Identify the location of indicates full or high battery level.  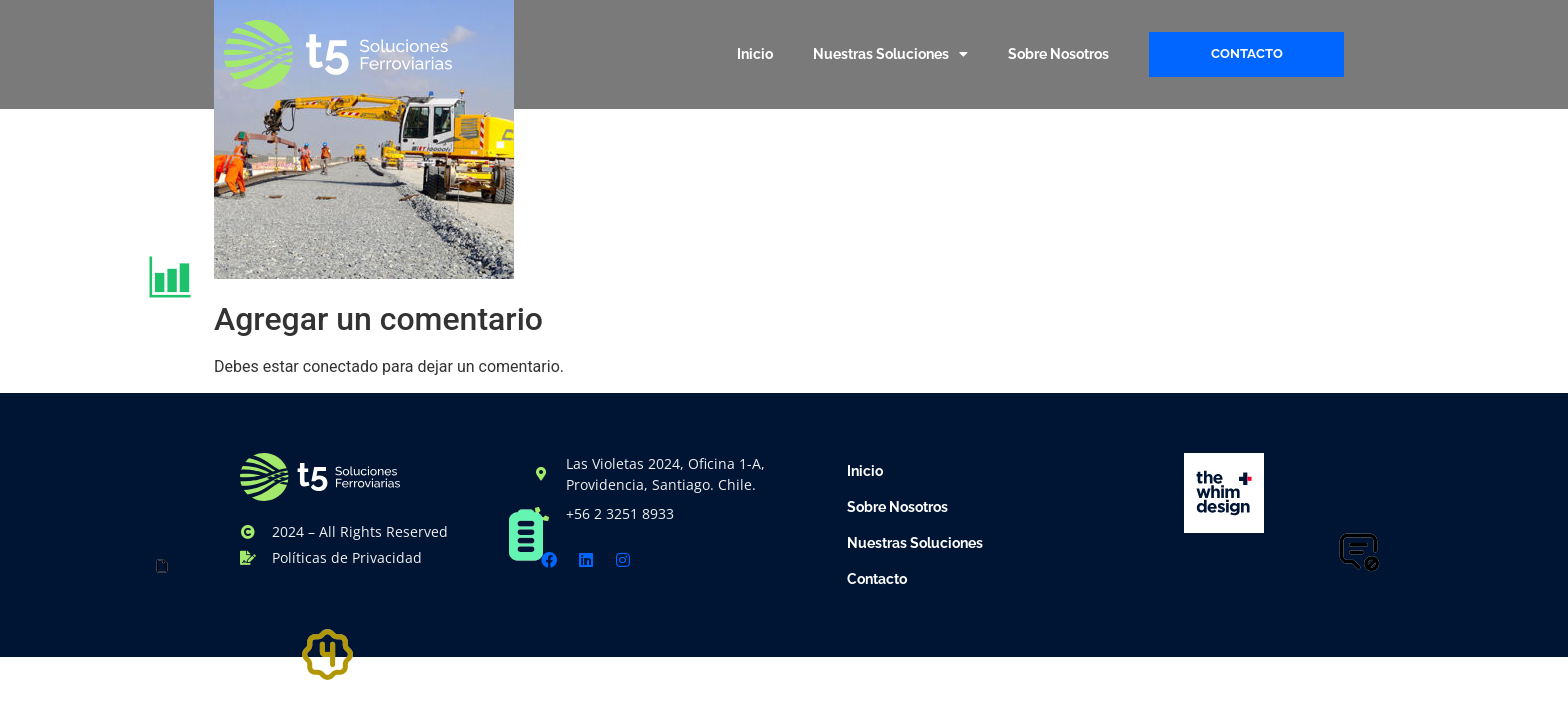
(526, 535).